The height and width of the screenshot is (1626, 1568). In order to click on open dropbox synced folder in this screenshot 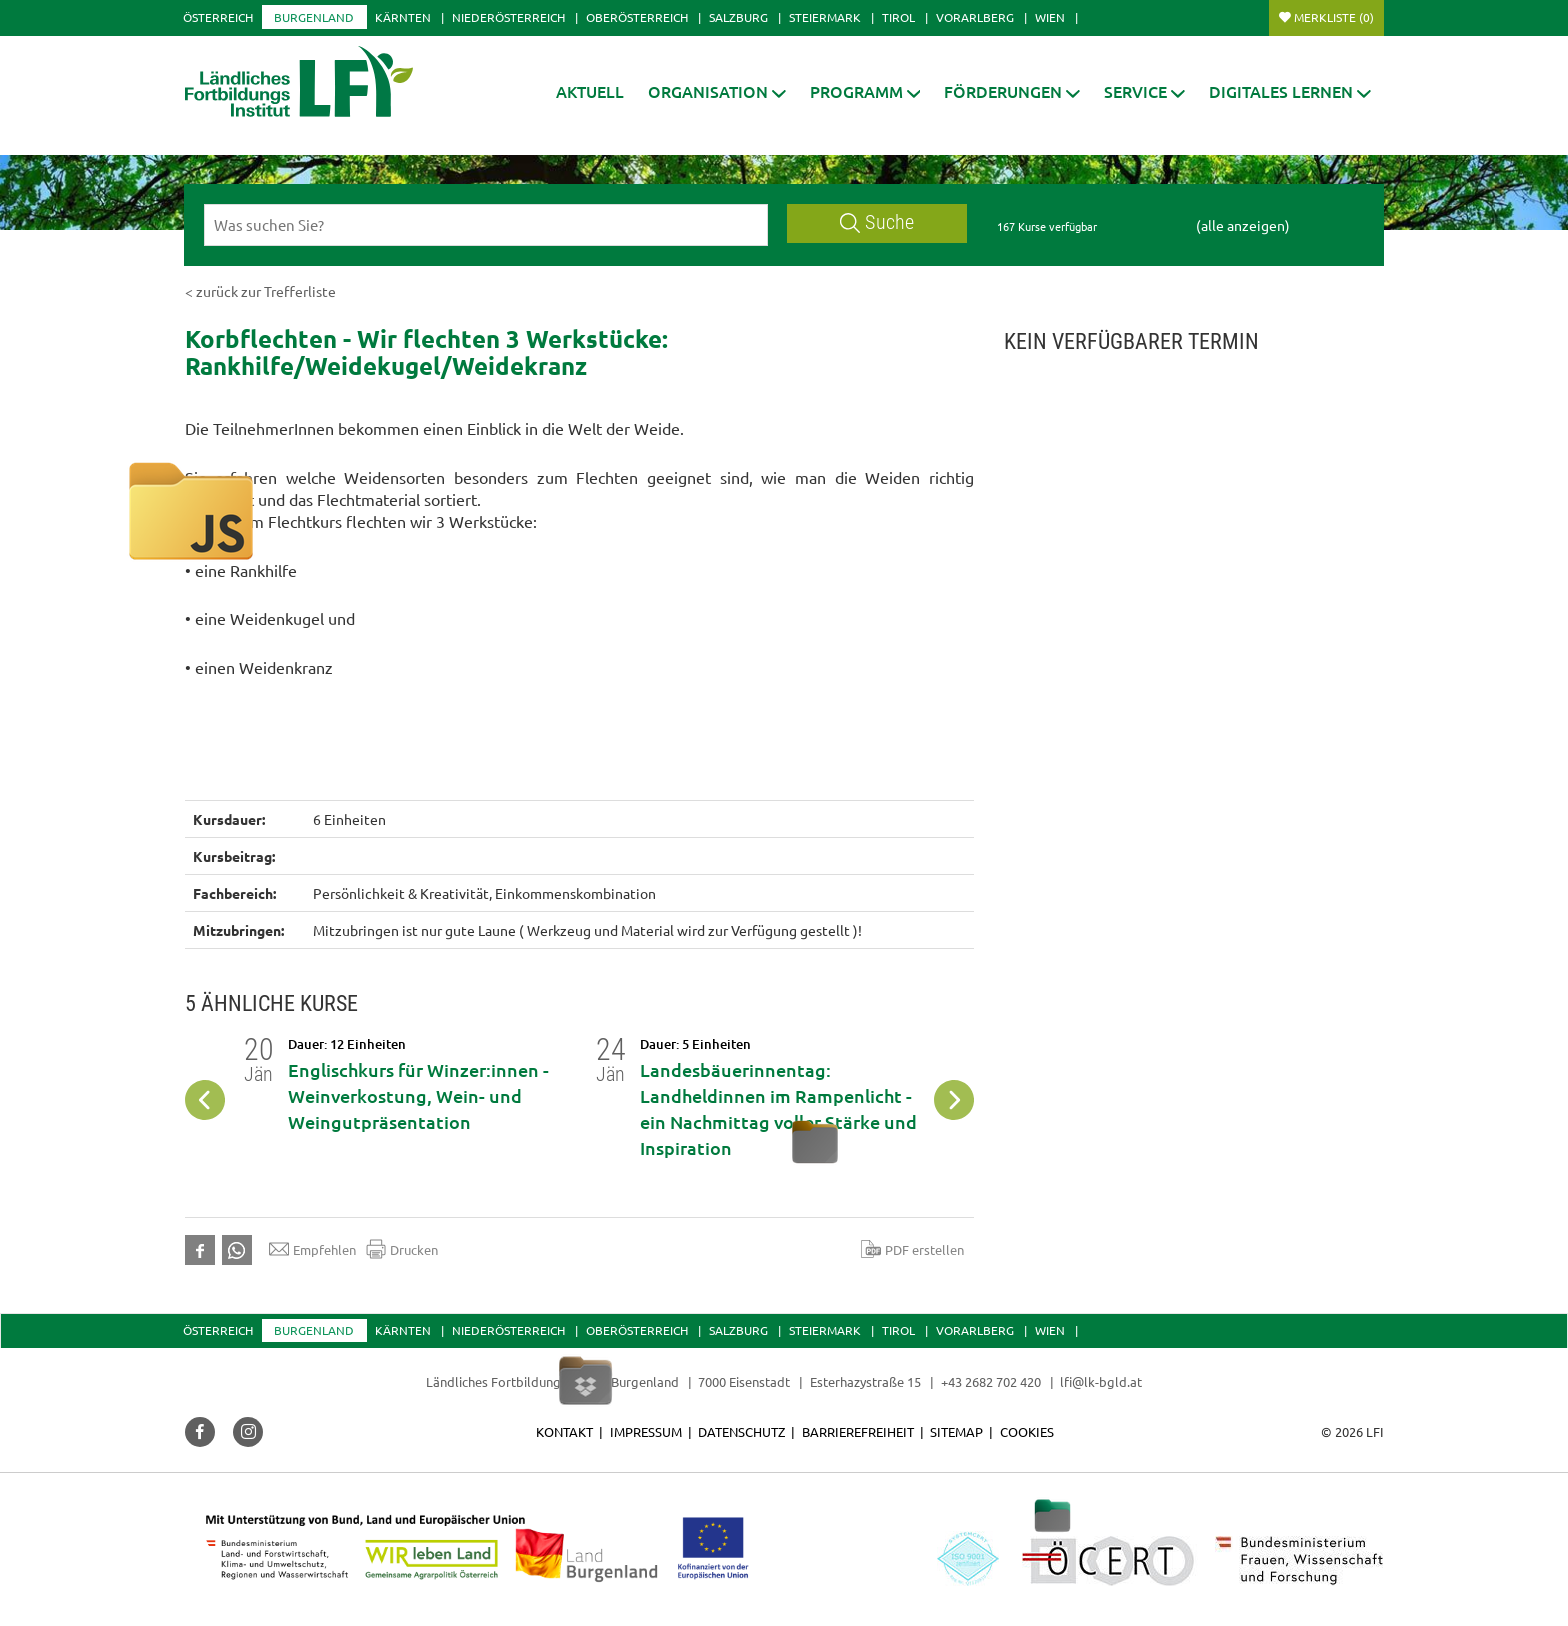, I will do `click(585, 1380)`.